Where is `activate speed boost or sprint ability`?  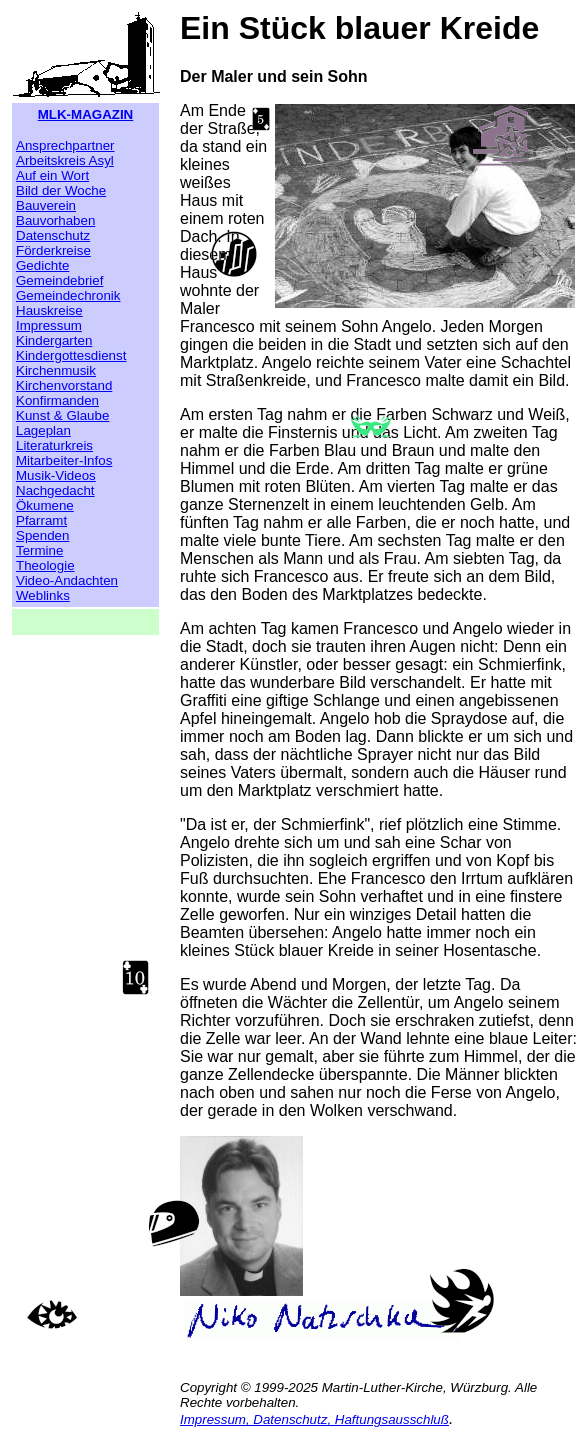 activate speed boost or sprint ability is located at coordinates (461, 1300).